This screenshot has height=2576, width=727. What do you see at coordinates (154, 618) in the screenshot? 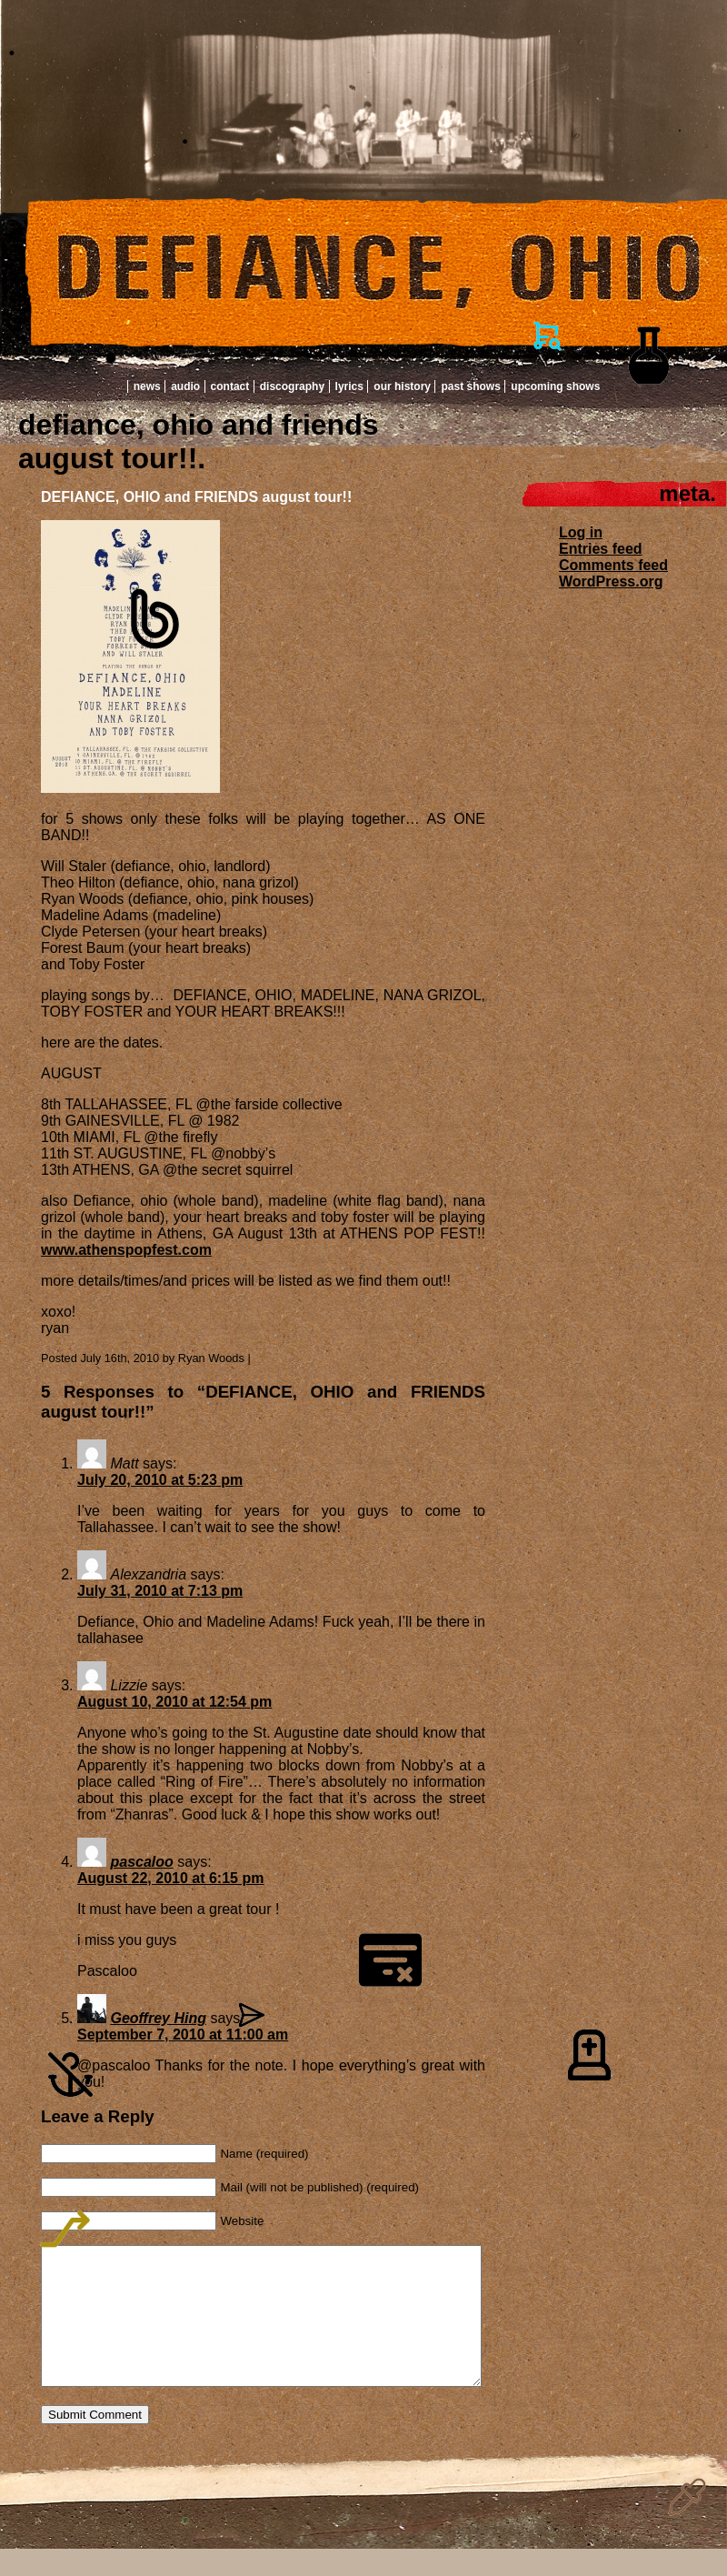
I see `bebo social network logo` at bounding box center [154, 618].